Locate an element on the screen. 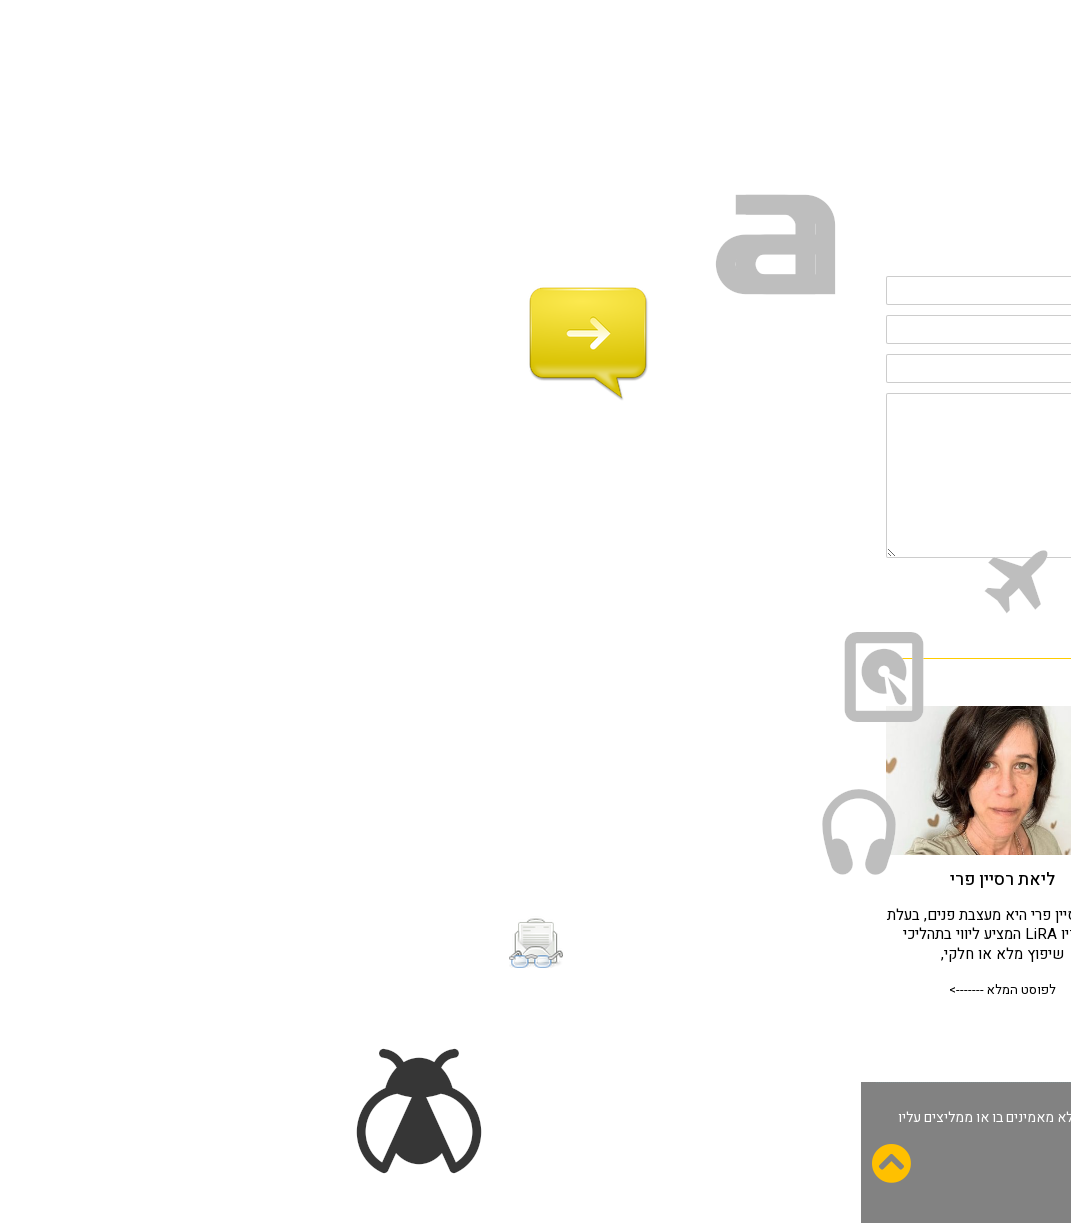 The width and height of the screenshot is (1071, 1223). mark email as read is located at coordinates (536, 941).